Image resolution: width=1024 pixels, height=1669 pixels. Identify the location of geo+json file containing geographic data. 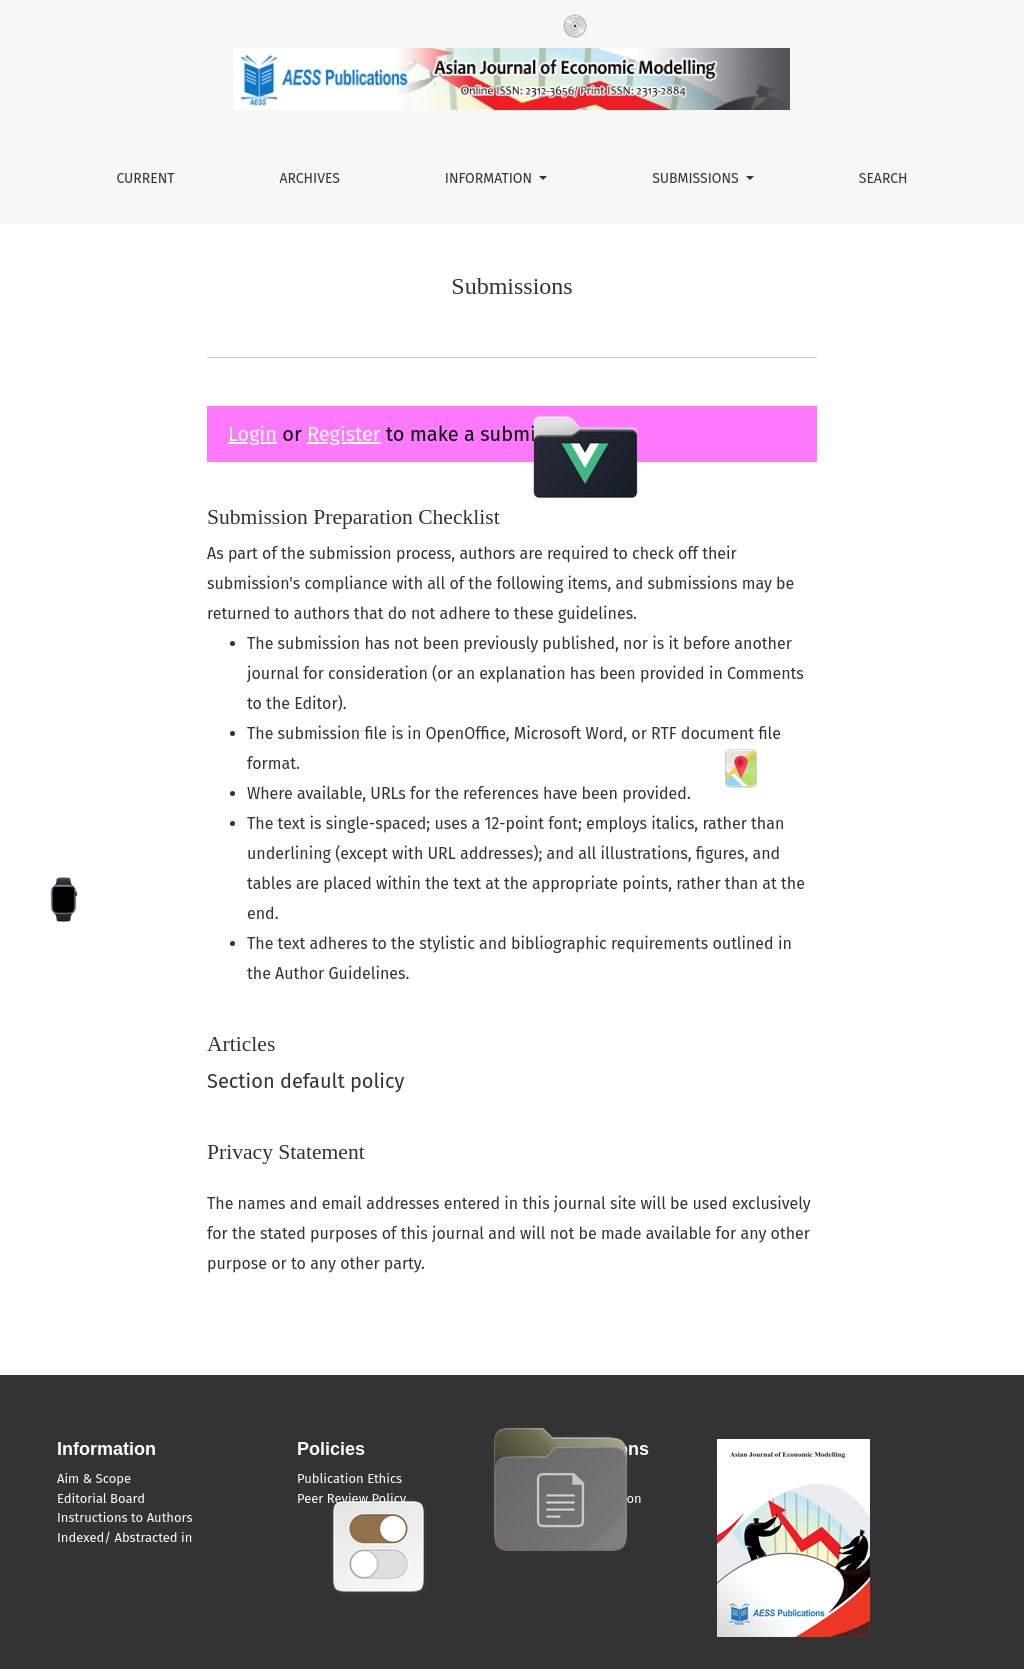
(741, 768).